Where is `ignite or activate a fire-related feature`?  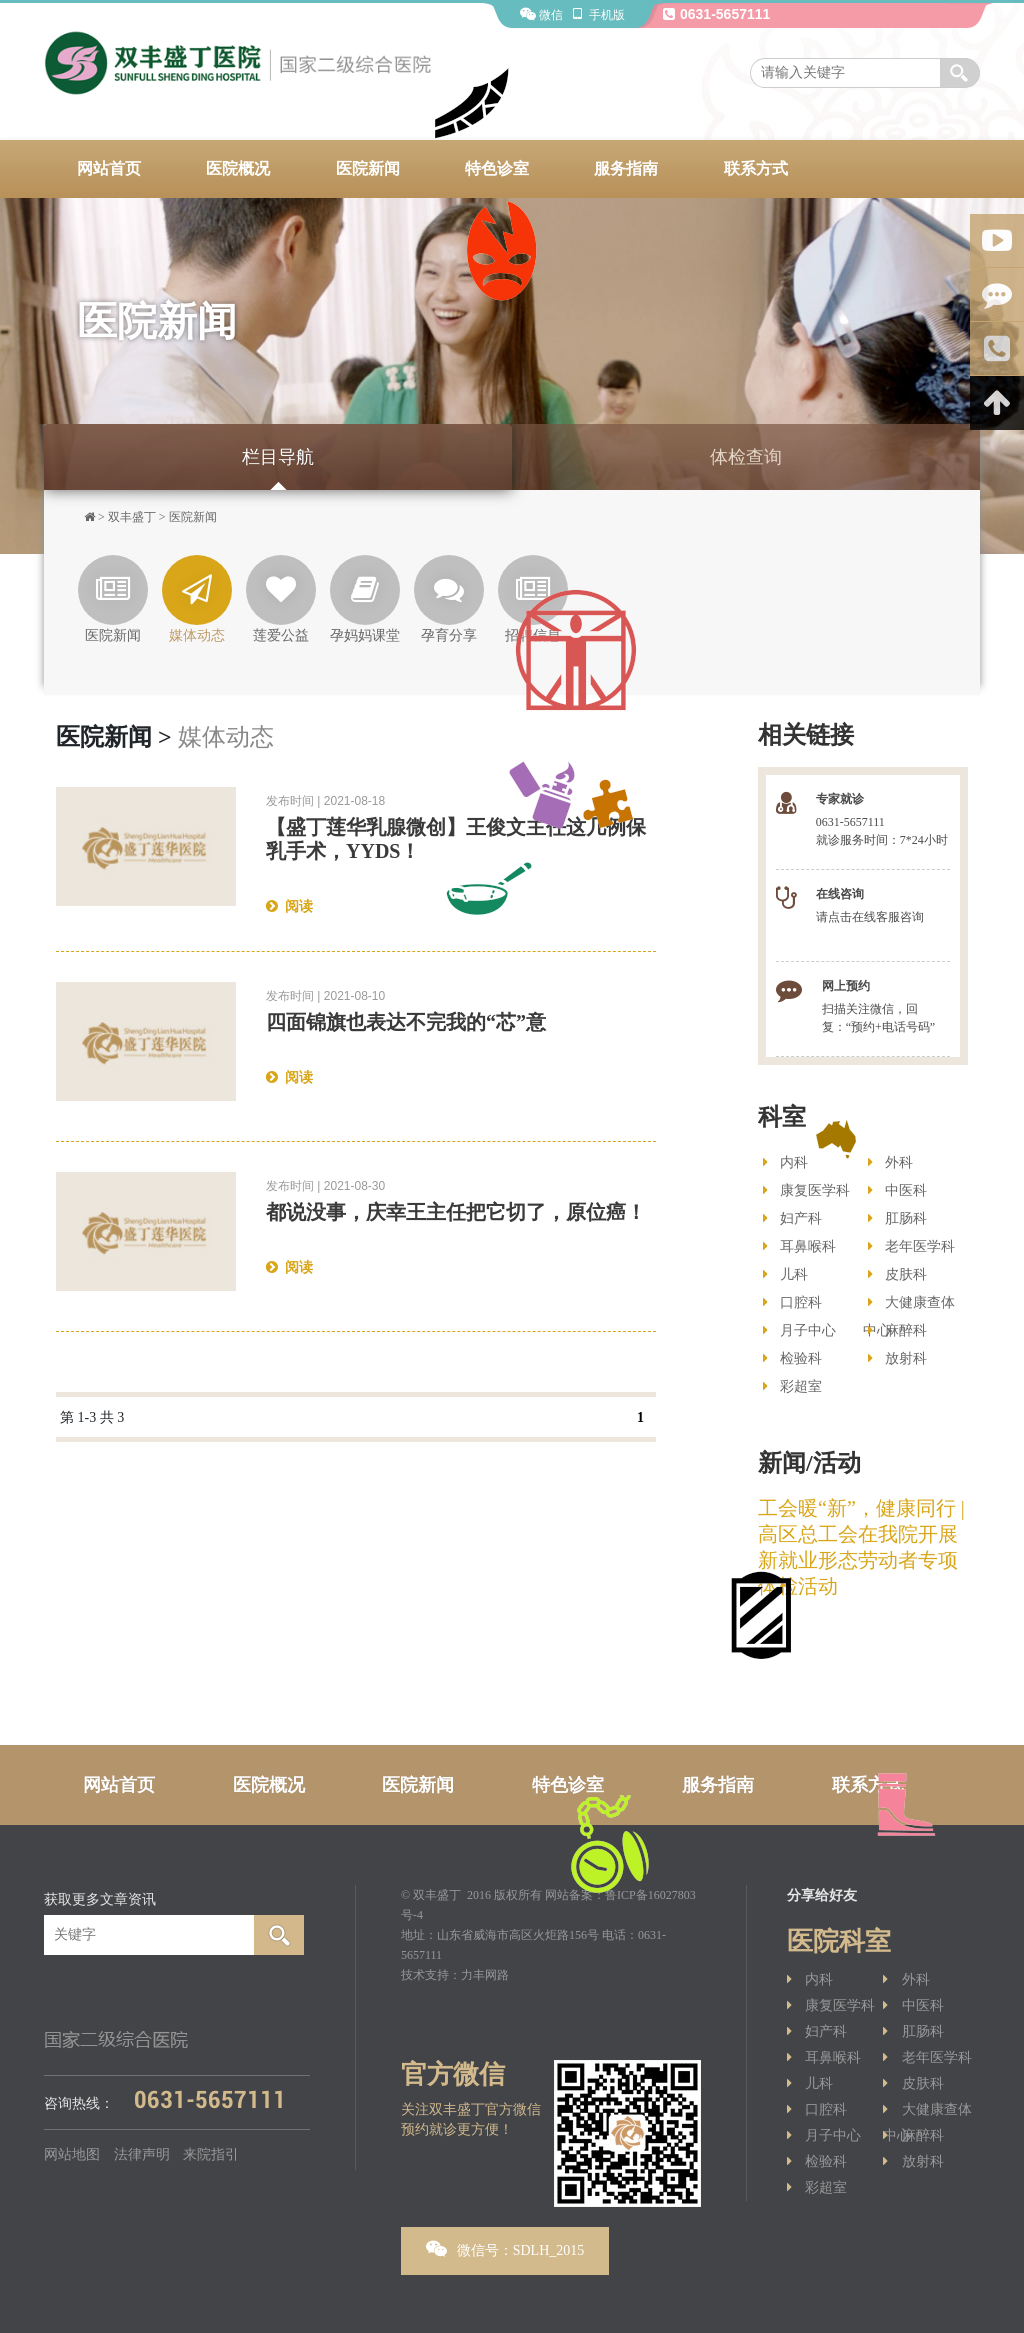 ignite or activate a fire-related feature is located at coordinates (542, 795).